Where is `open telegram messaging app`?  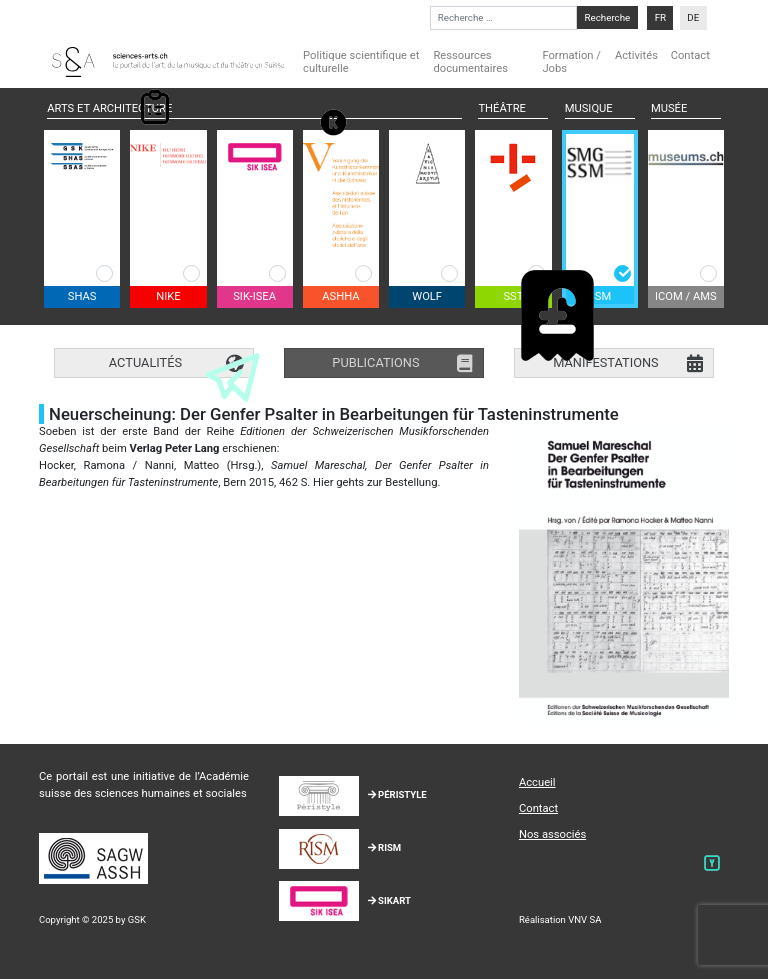
open telegram messaging app is located at coordinates (232, 377).